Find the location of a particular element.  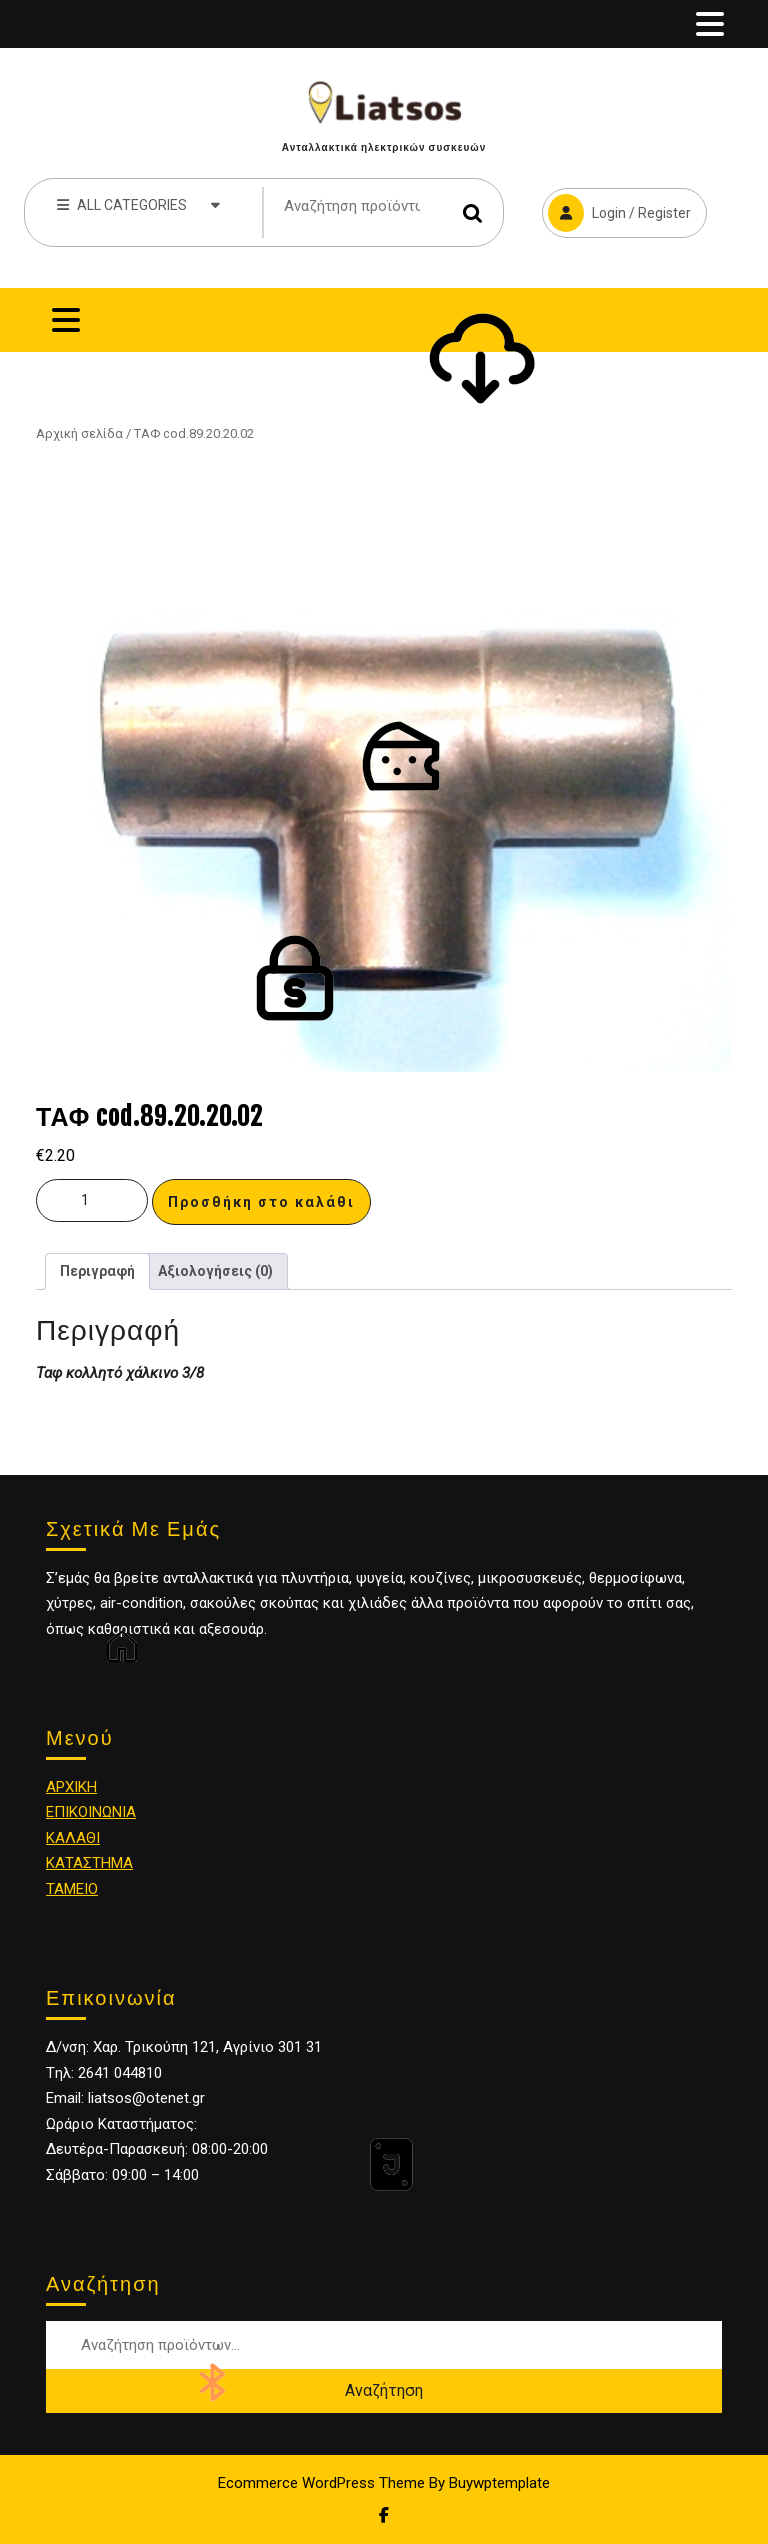

browse dairy or cheese products is located at coordinates (401, 756).